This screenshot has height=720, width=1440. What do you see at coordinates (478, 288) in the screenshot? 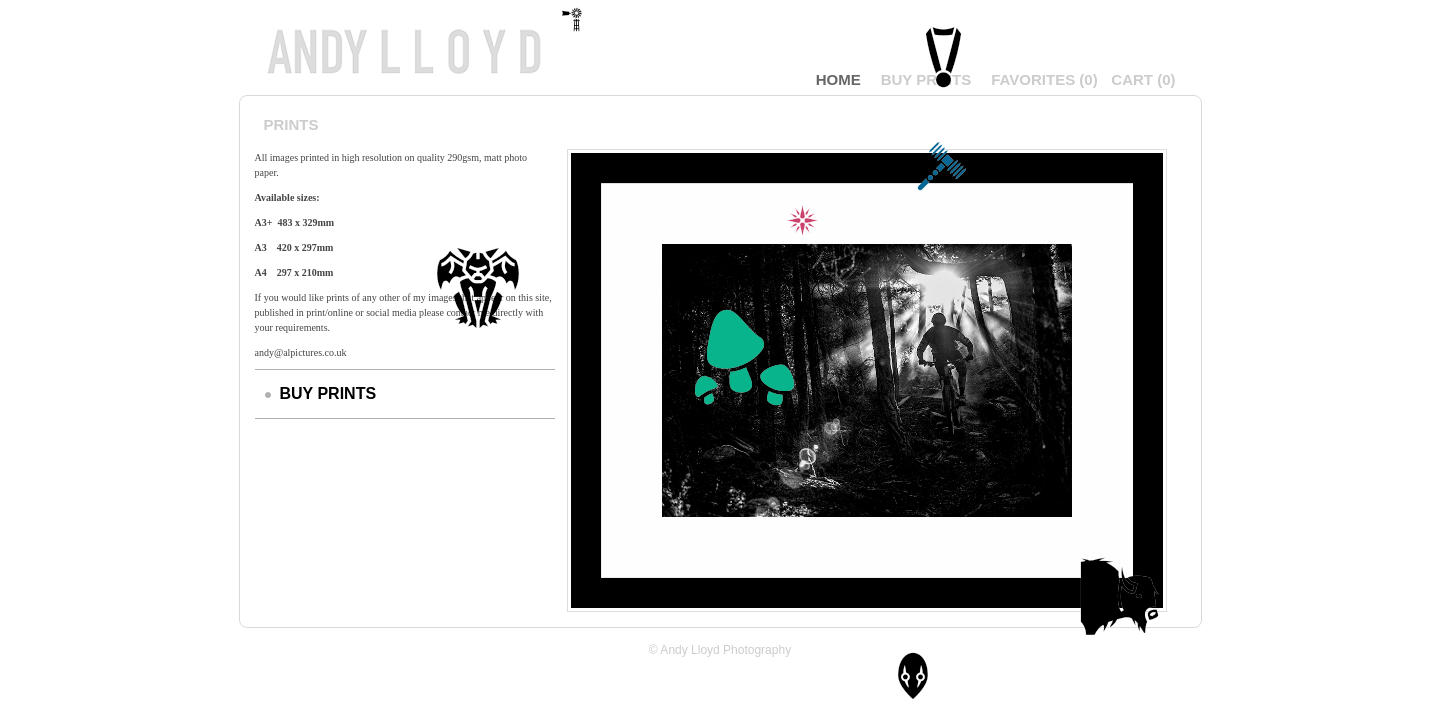
I see `select gargoyle character or unit` at bounding box center [478, 288].